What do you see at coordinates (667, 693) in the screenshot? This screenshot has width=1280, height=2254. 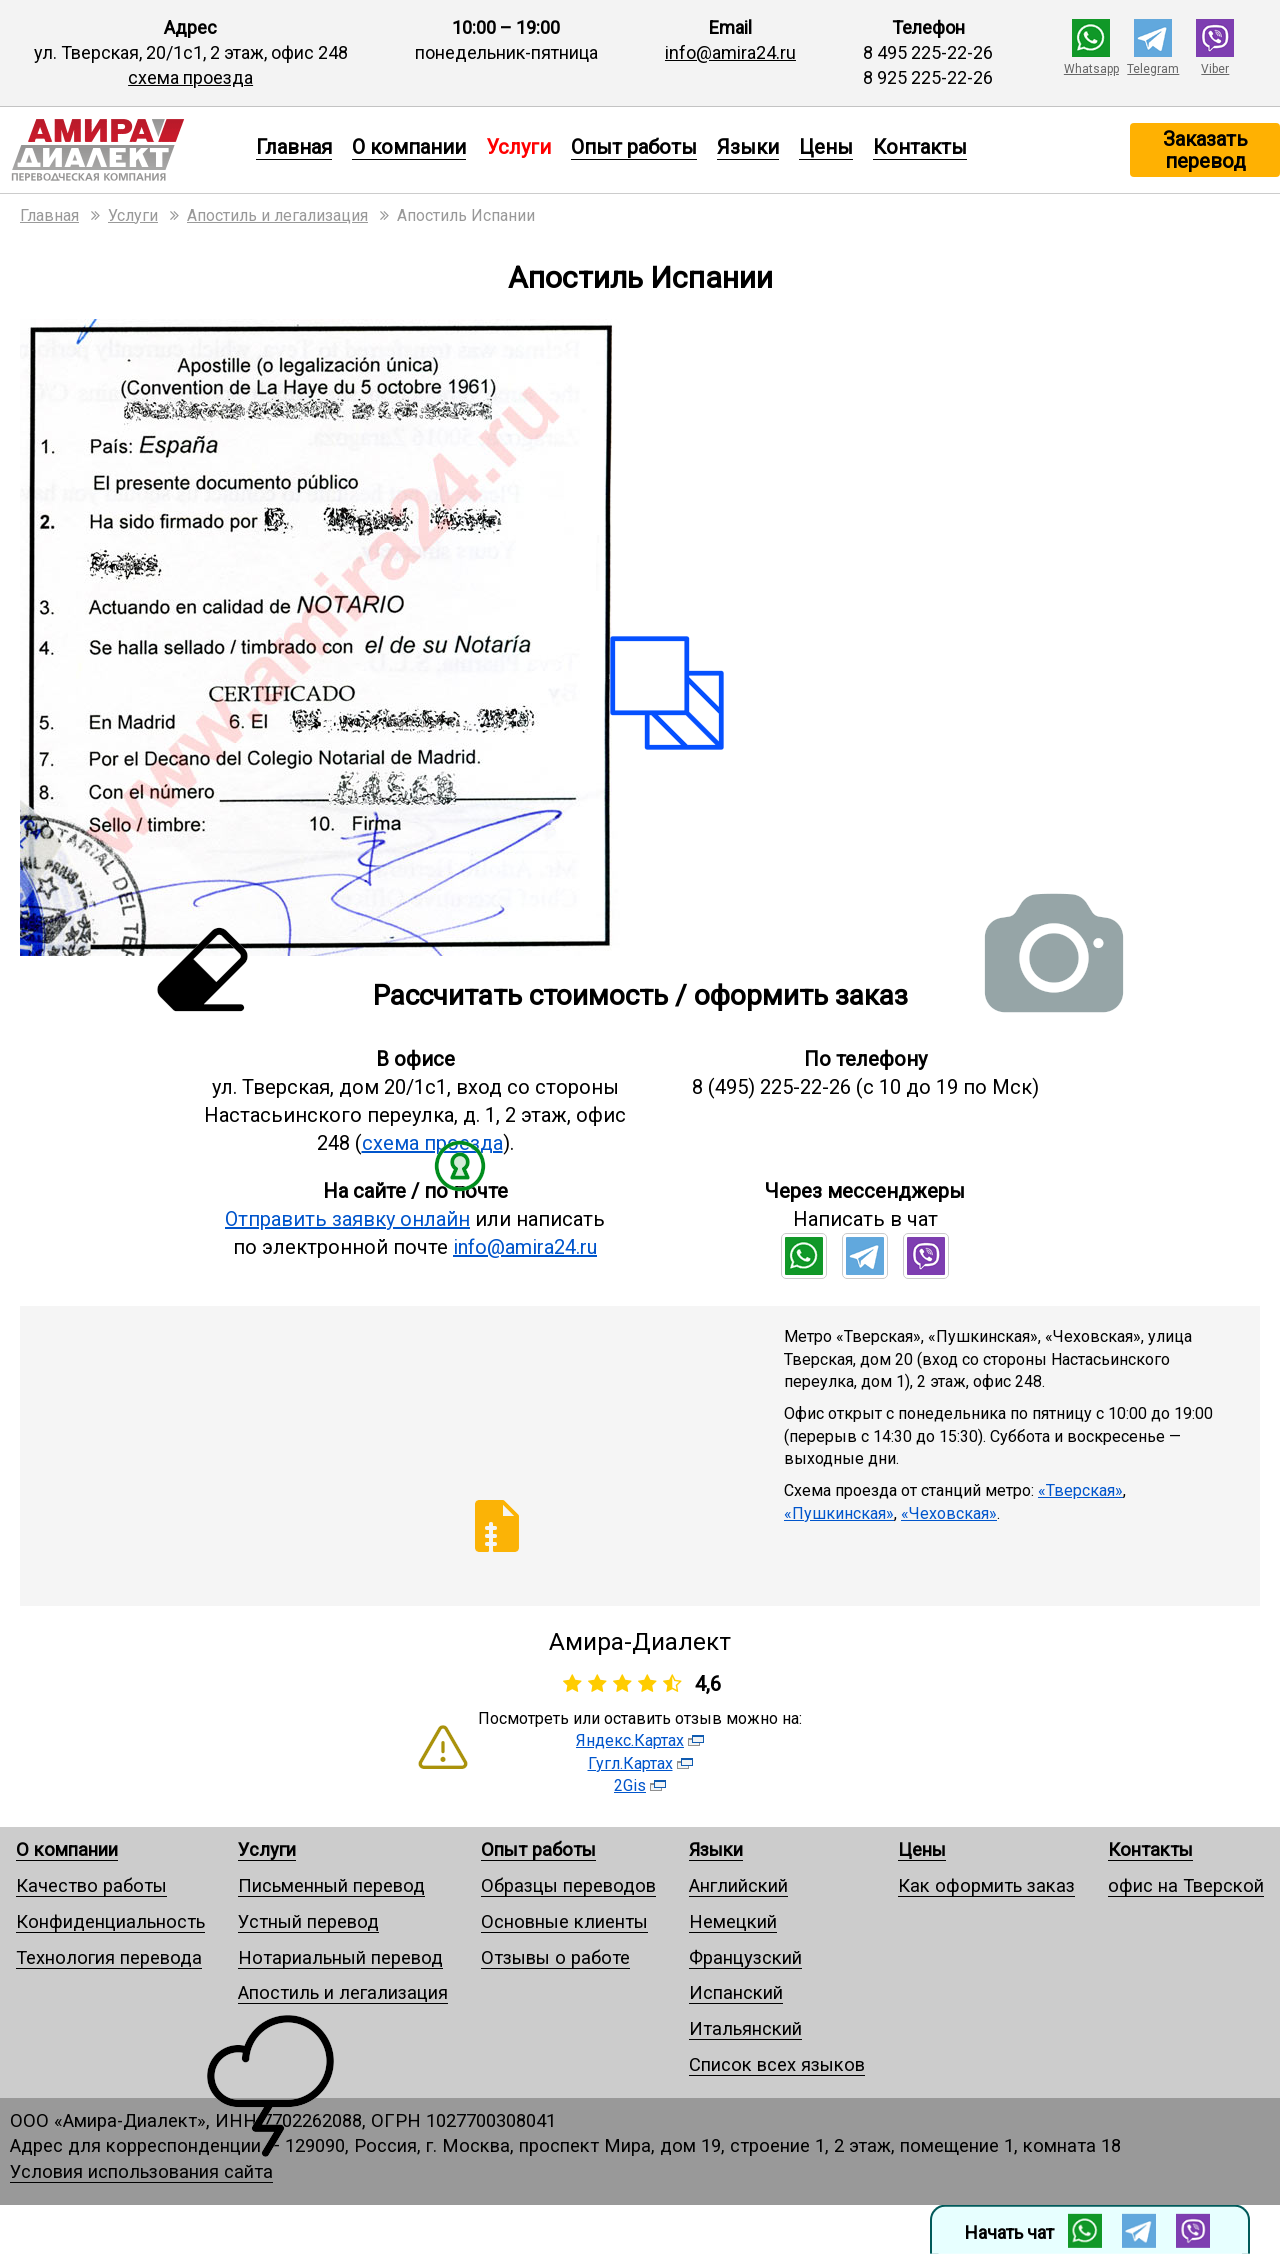 I see `remove or subtract a selected item` at bounding box center [667, 693].